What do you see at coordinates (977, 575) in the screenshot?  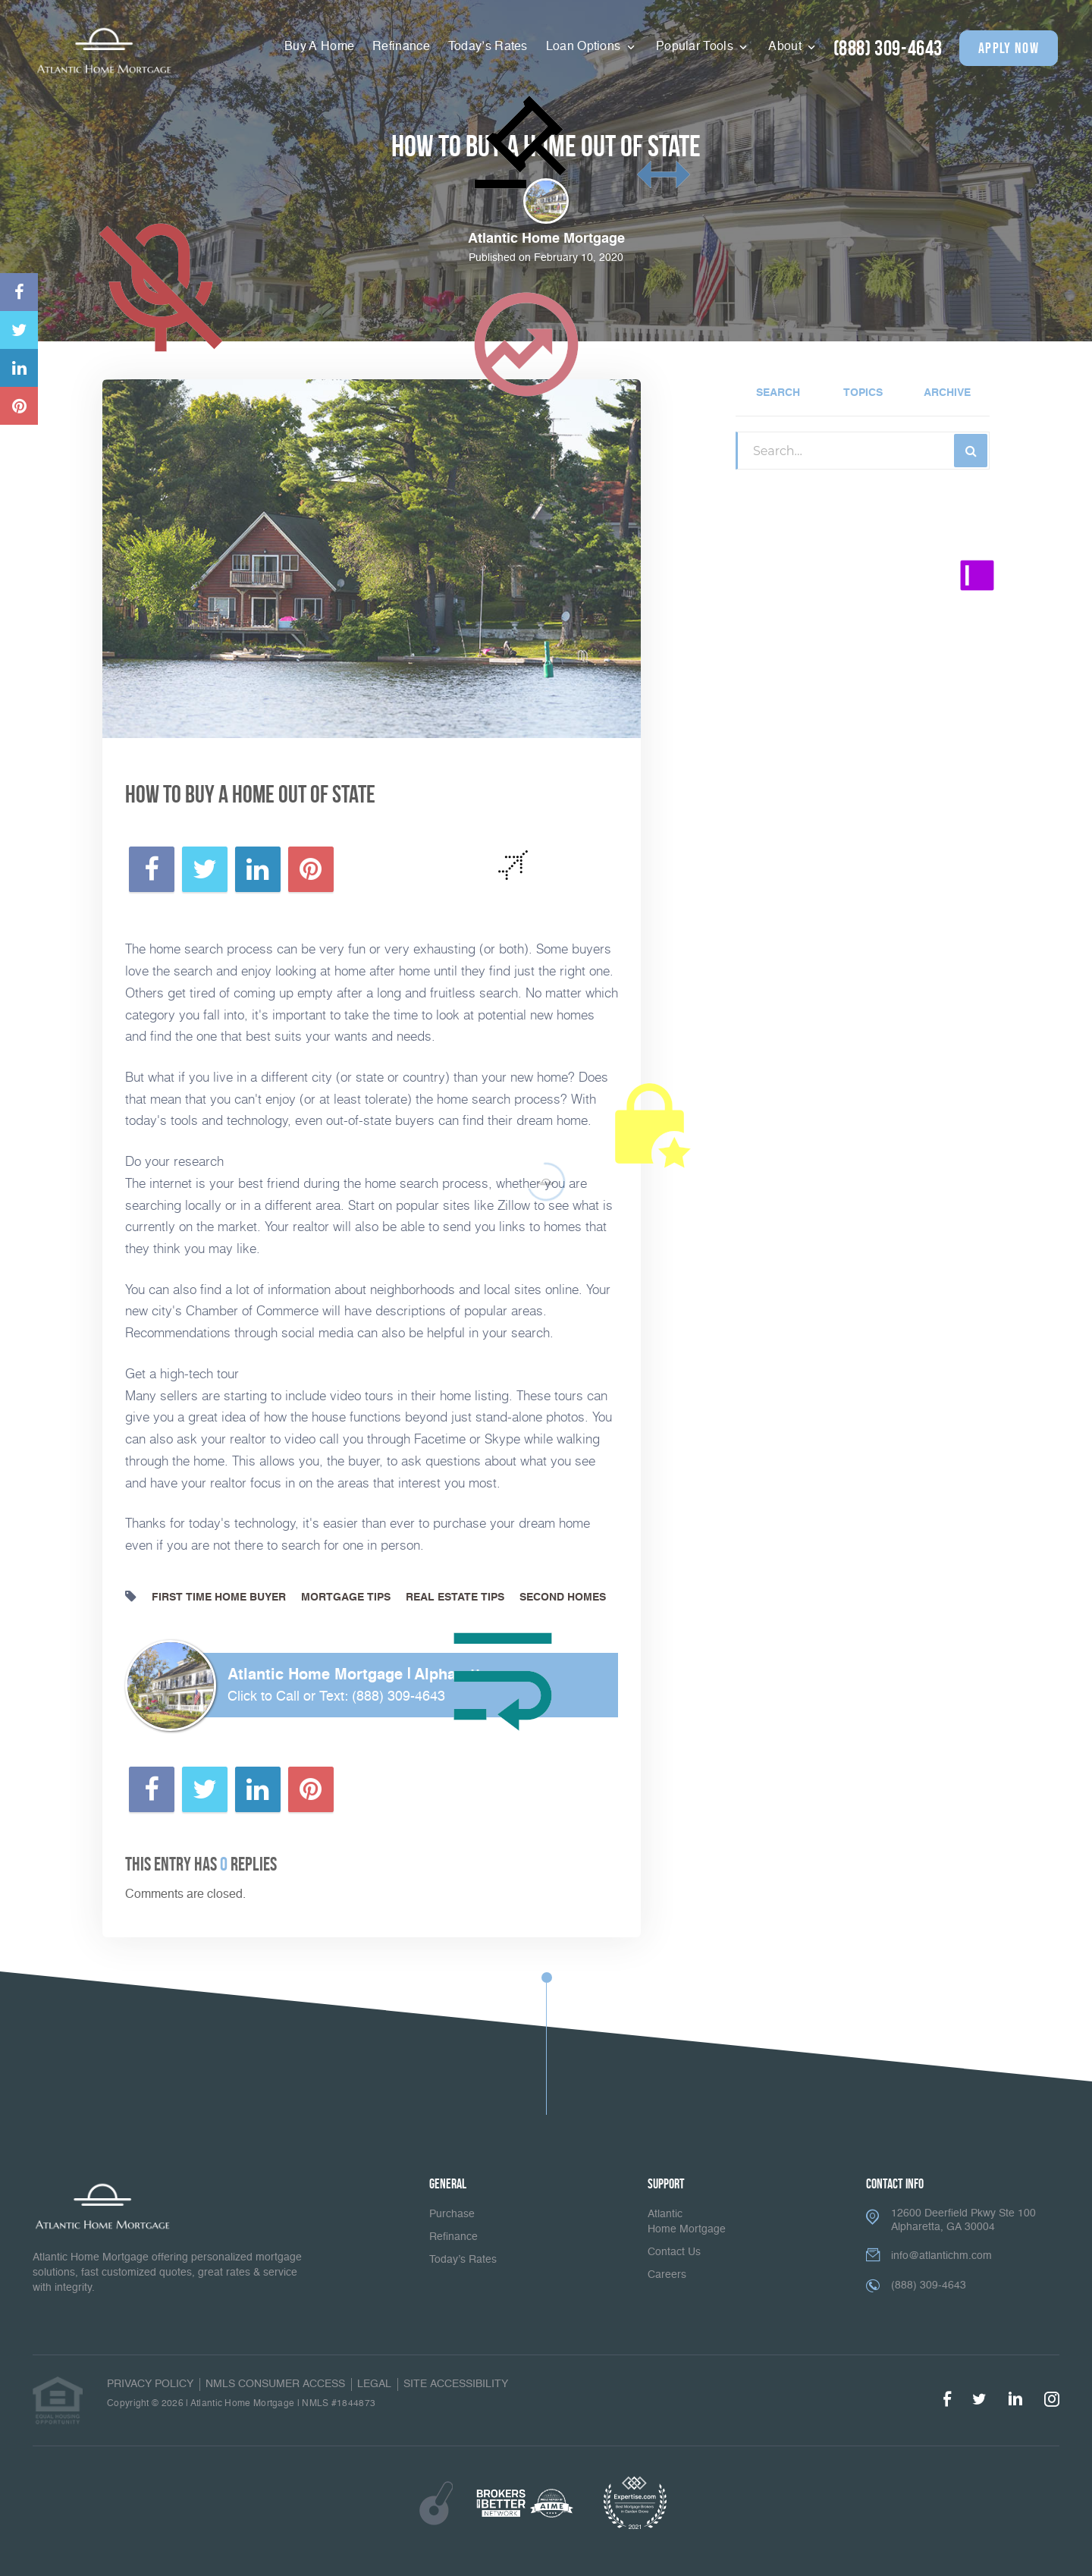 I see `toggle left sidebar panel` at bounding box center [977, 575].